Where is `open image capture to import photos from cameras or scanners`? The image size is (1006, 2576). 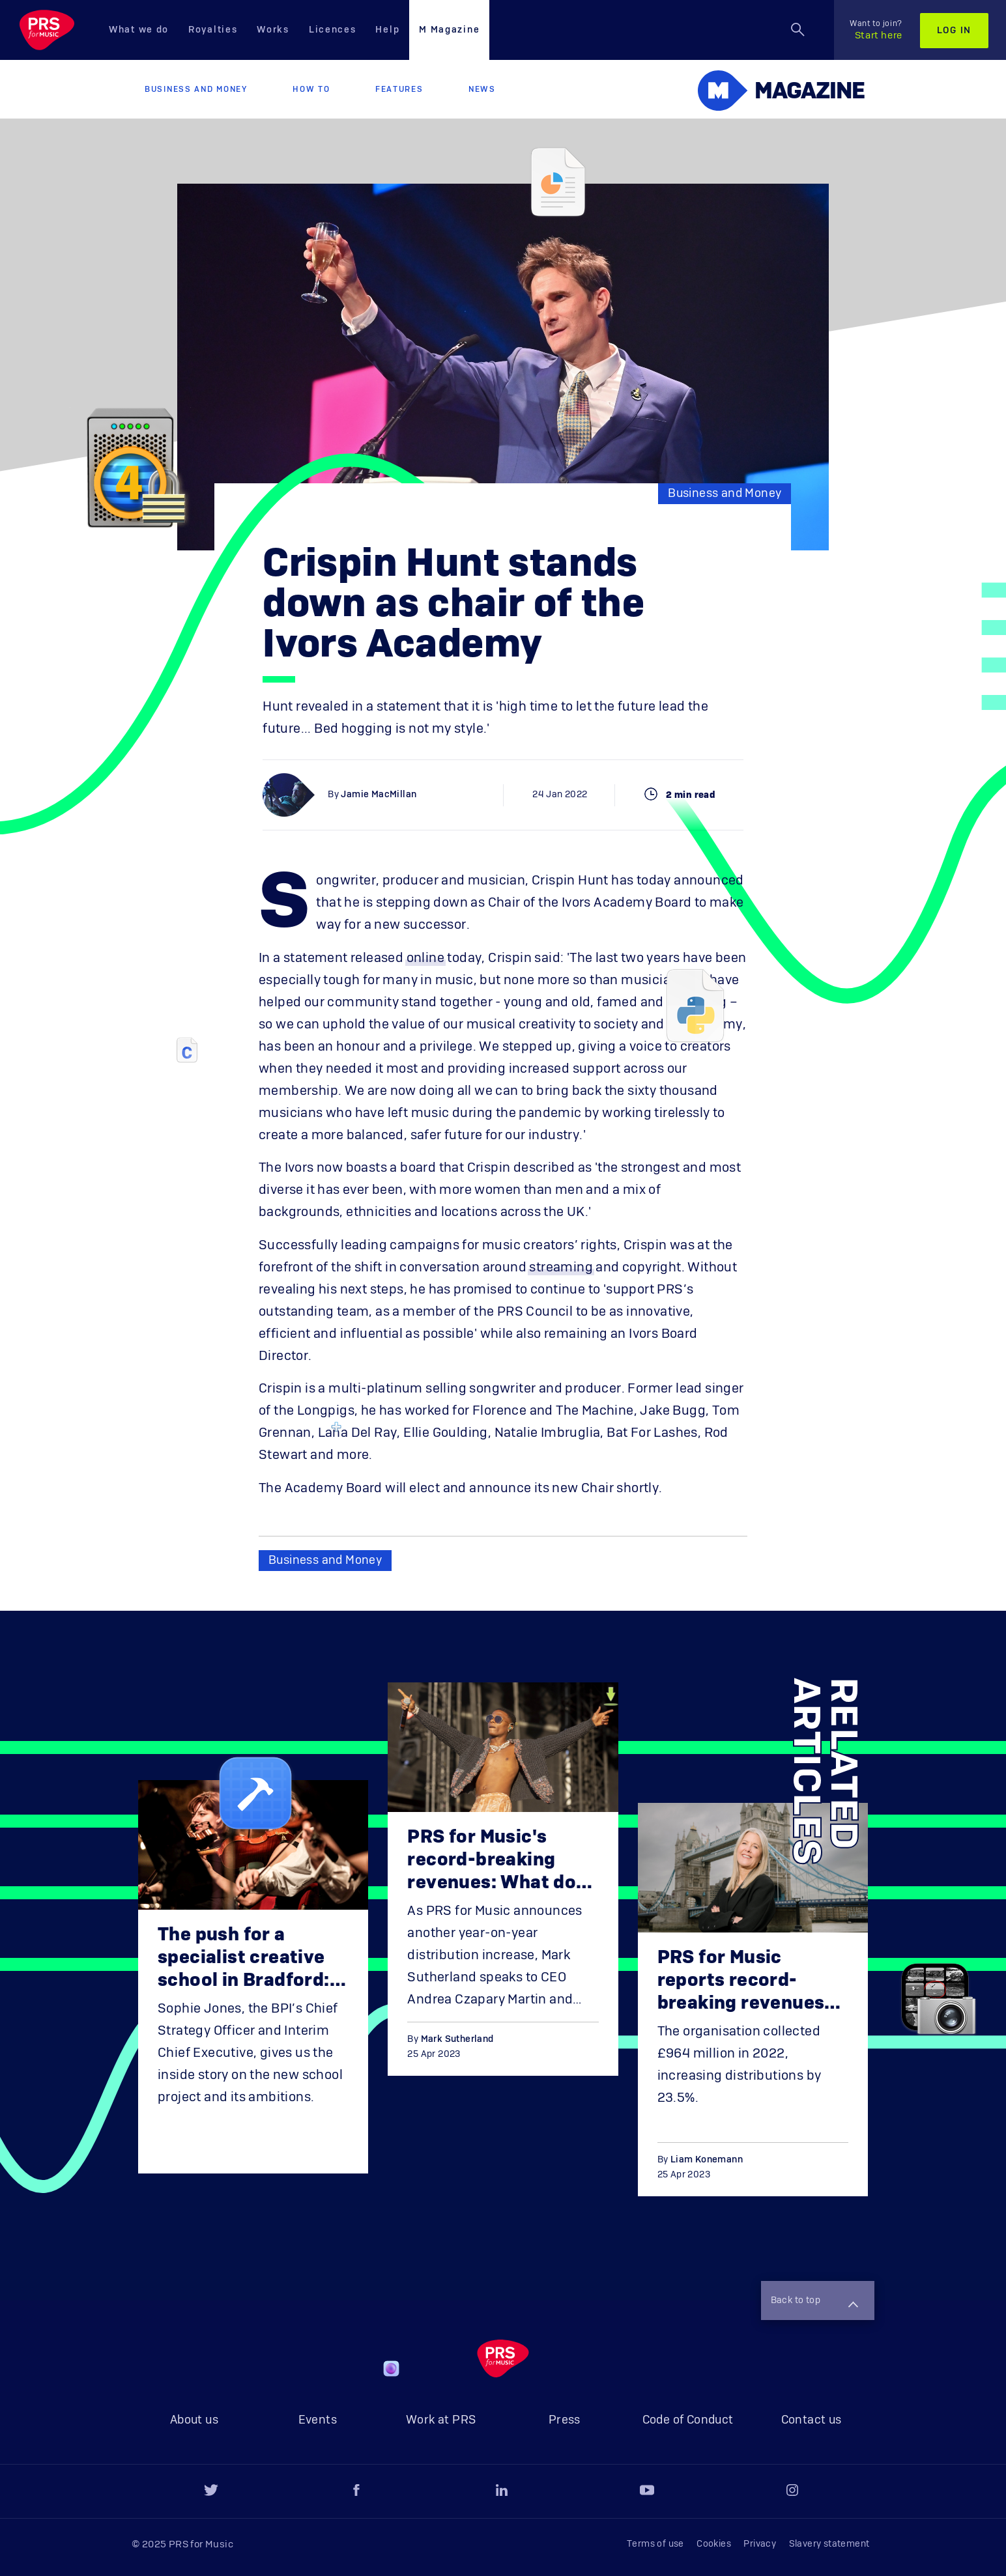 open image capture to import photos from cameras or scanners is located at coordinates (935, 1997).